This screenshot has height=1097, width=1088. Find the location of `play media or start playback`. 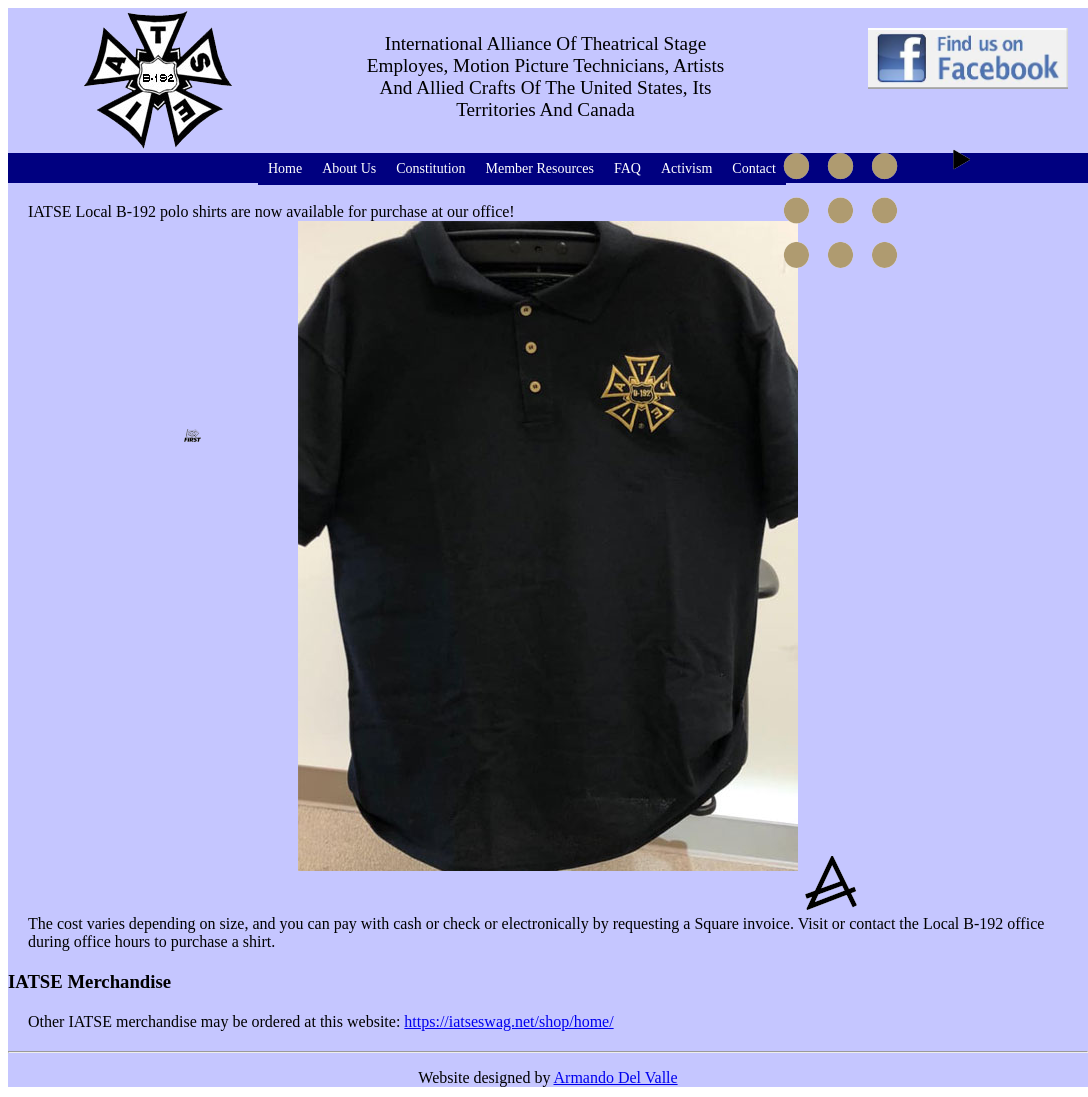

play media or start playback is located at coordinates (960, 159).